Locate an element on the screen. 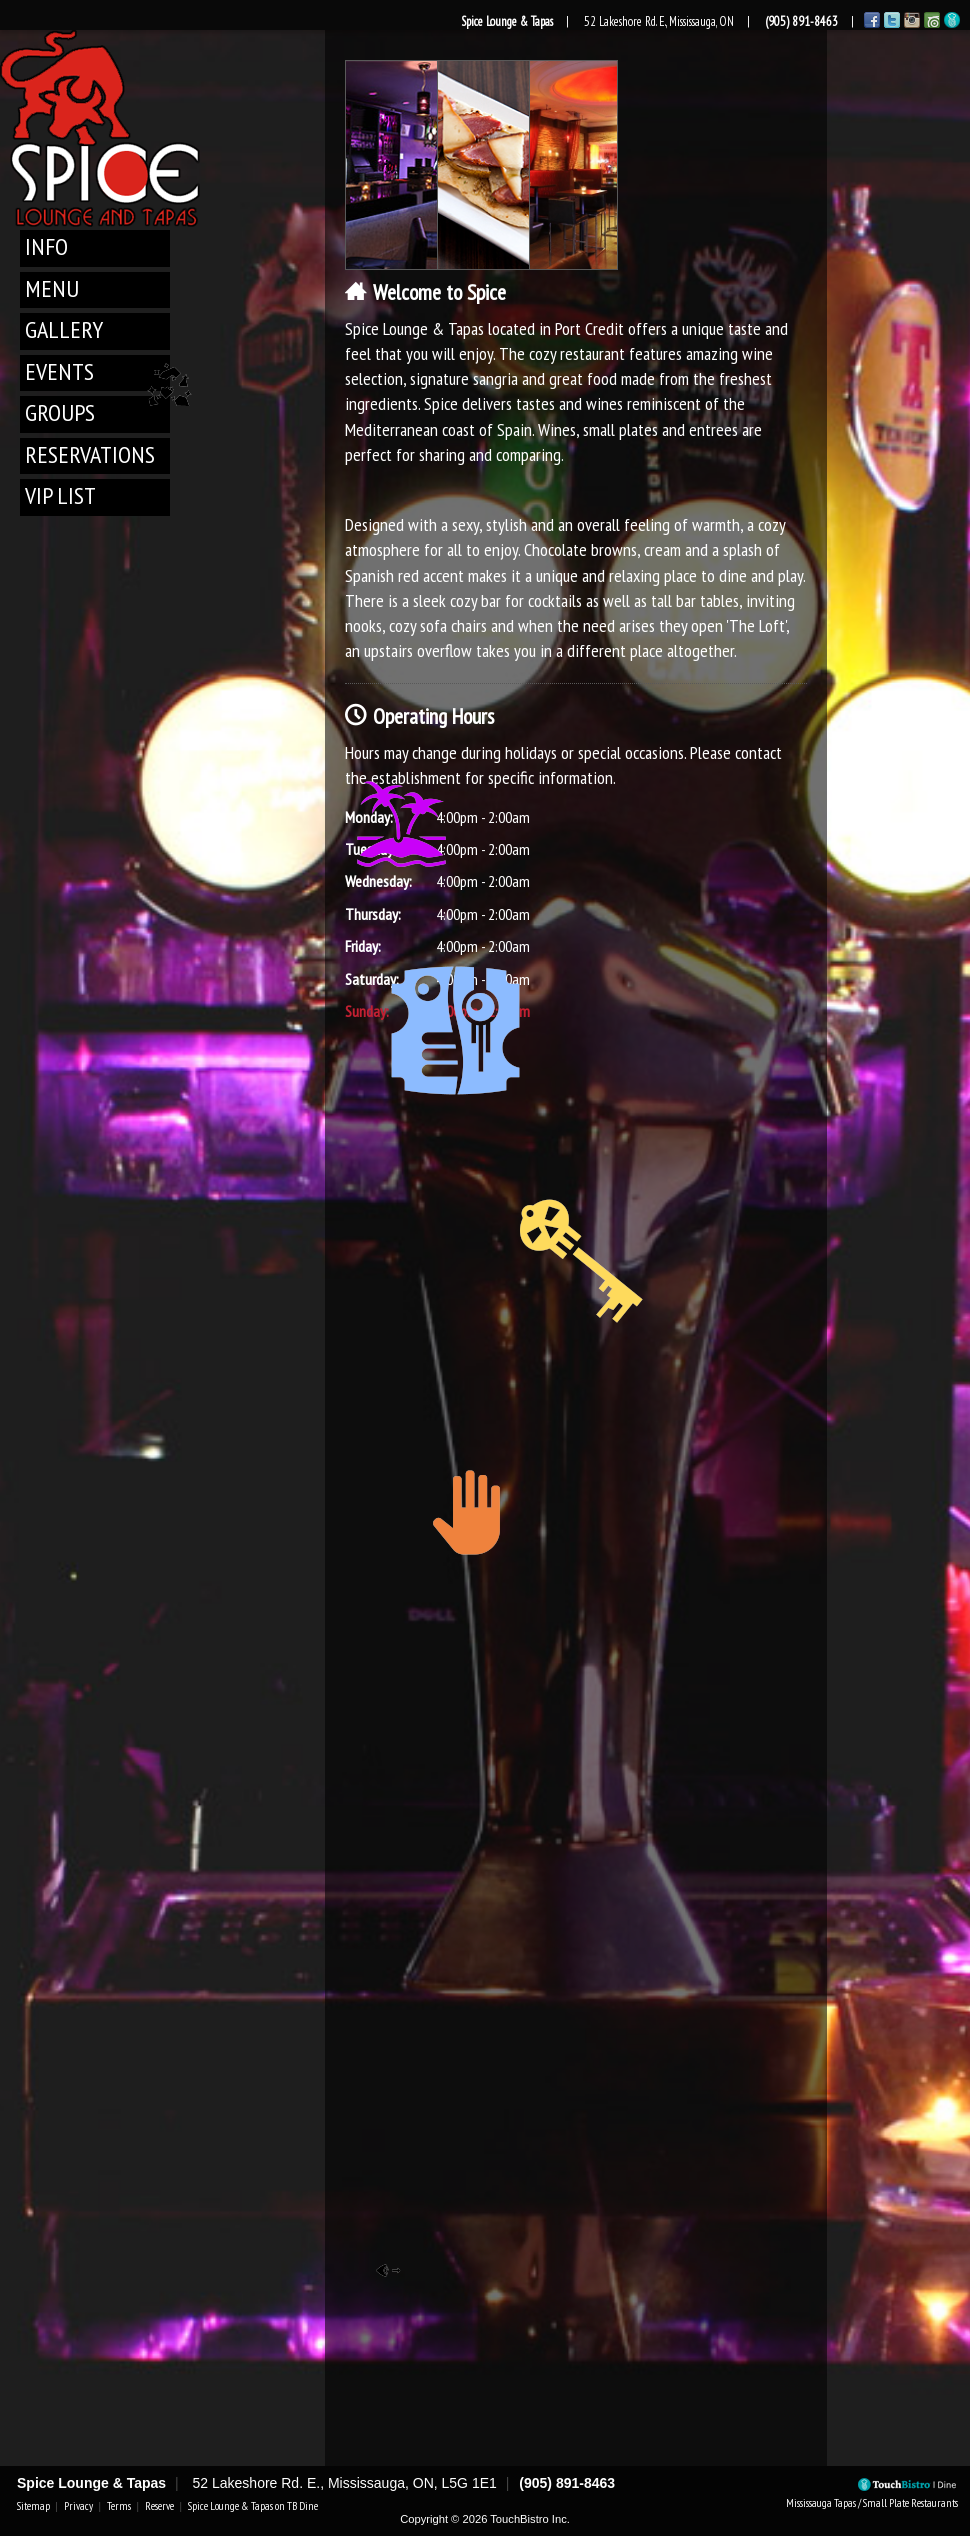 The height and width of the screenshot is (2536, 970). access master or admin permissions is located at coordinates (581, 1261).